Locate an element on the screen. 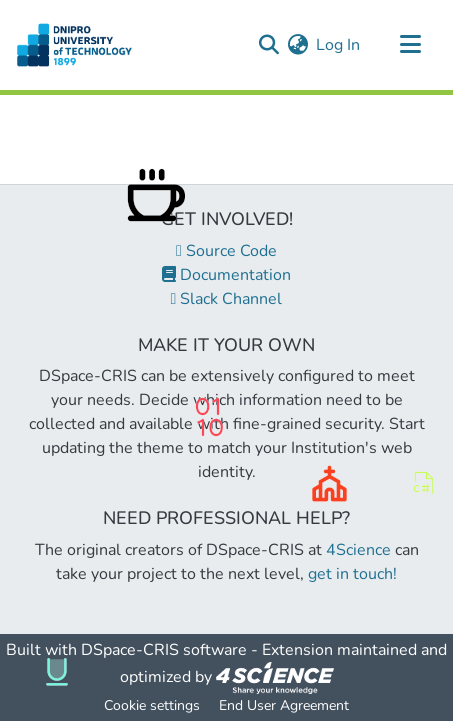  find nearby coffee shops or cafes is located at coordinates (154, 197).